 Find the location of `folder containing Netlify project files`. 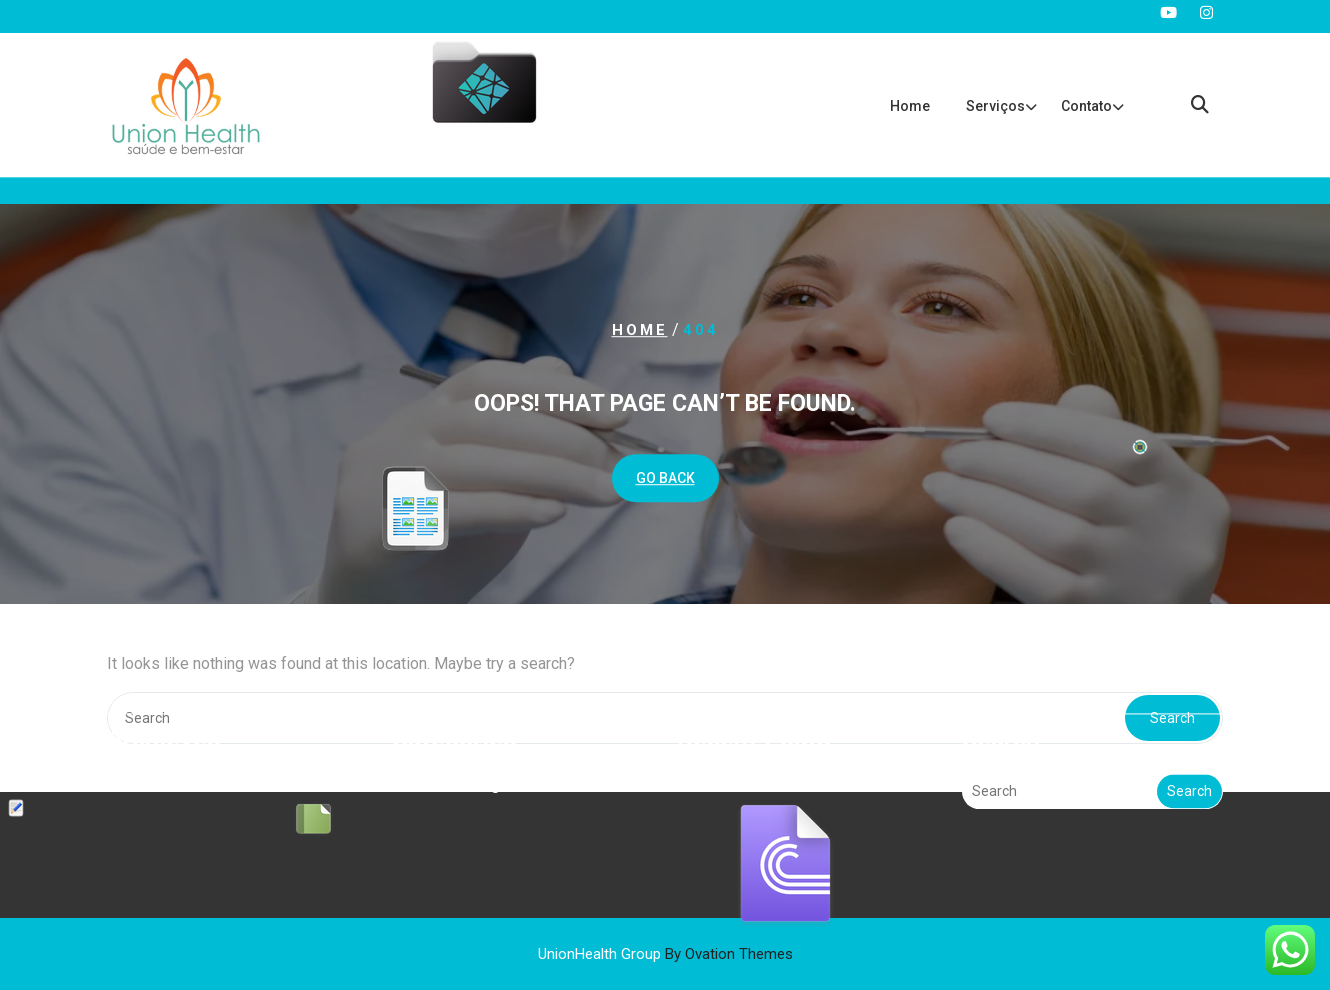

folder containing Netlify project files is located at coordinates (484, 85).